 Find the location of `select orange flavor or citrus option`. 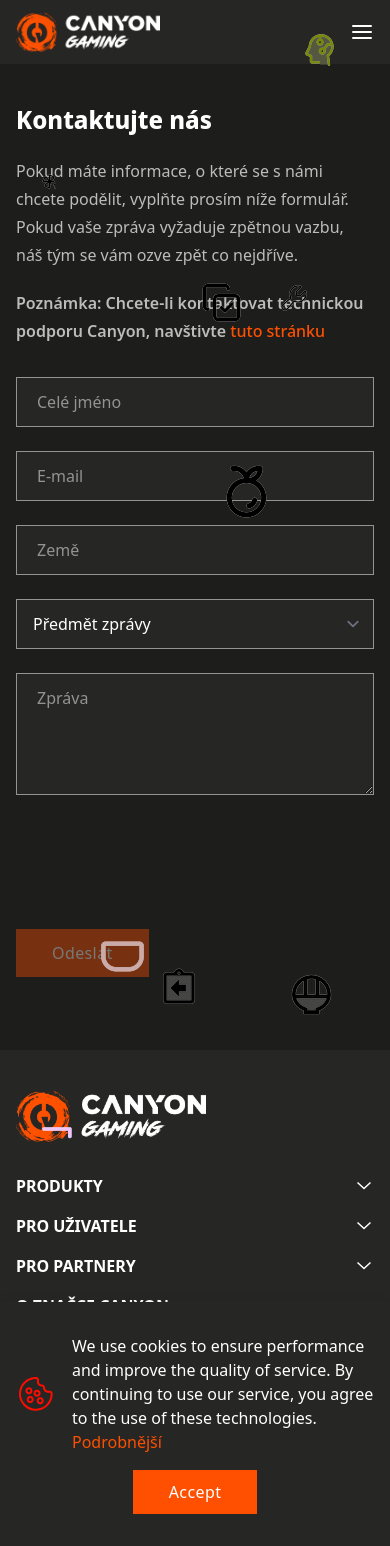

select orange flavor or citrus option is located at coordinates (246, 492).